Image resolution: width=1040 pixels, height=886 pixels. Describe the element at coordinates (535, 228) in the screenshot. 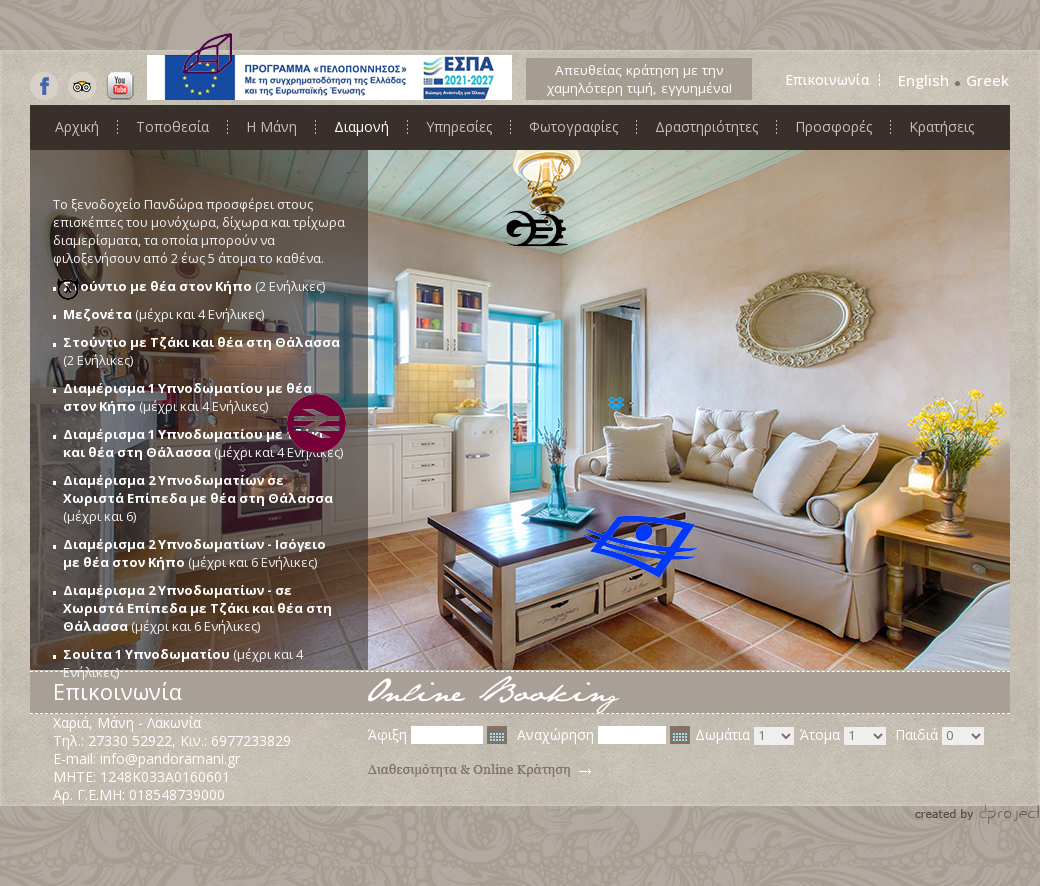

I see `gatling load testing tool logo` at that location.